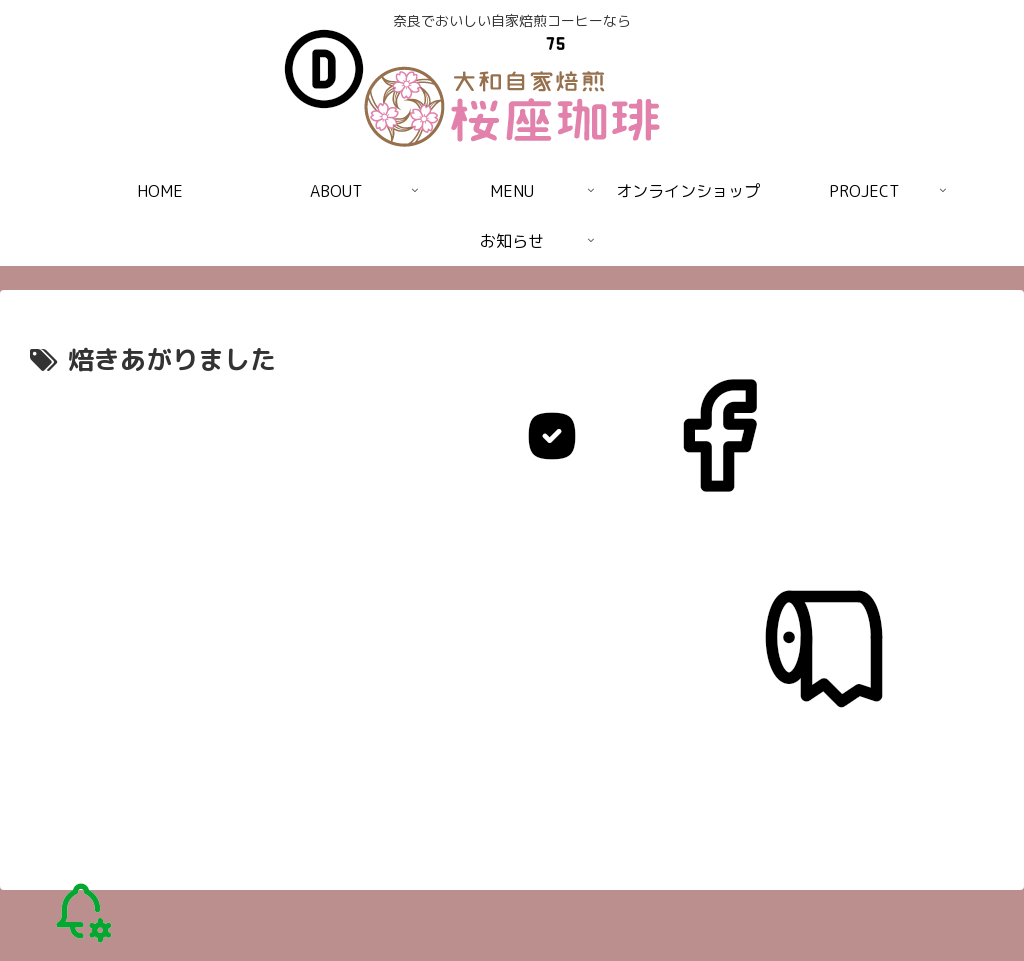  Describe the element at coordinates (324, 69) in the screenshot. I see `indicates a "D" grade or rating` at that location.